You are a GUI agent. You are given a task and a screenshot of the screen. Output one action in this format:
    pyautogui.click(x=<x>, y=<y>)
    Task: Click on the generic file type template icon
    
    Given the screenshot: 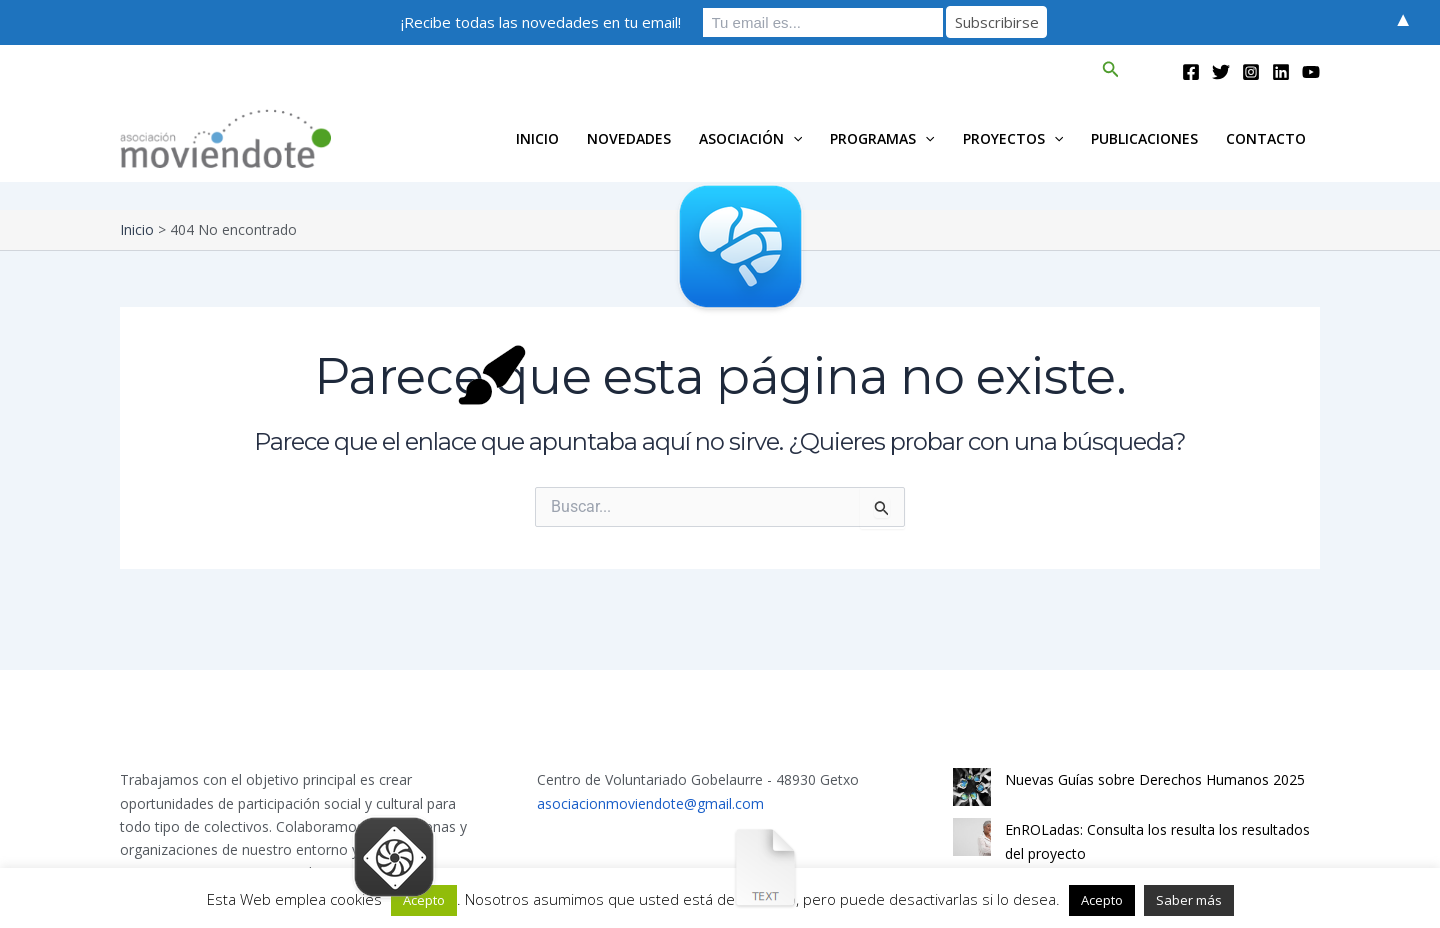 What is the action you would take?
    pyautogui.click(x=765, y=868)
    